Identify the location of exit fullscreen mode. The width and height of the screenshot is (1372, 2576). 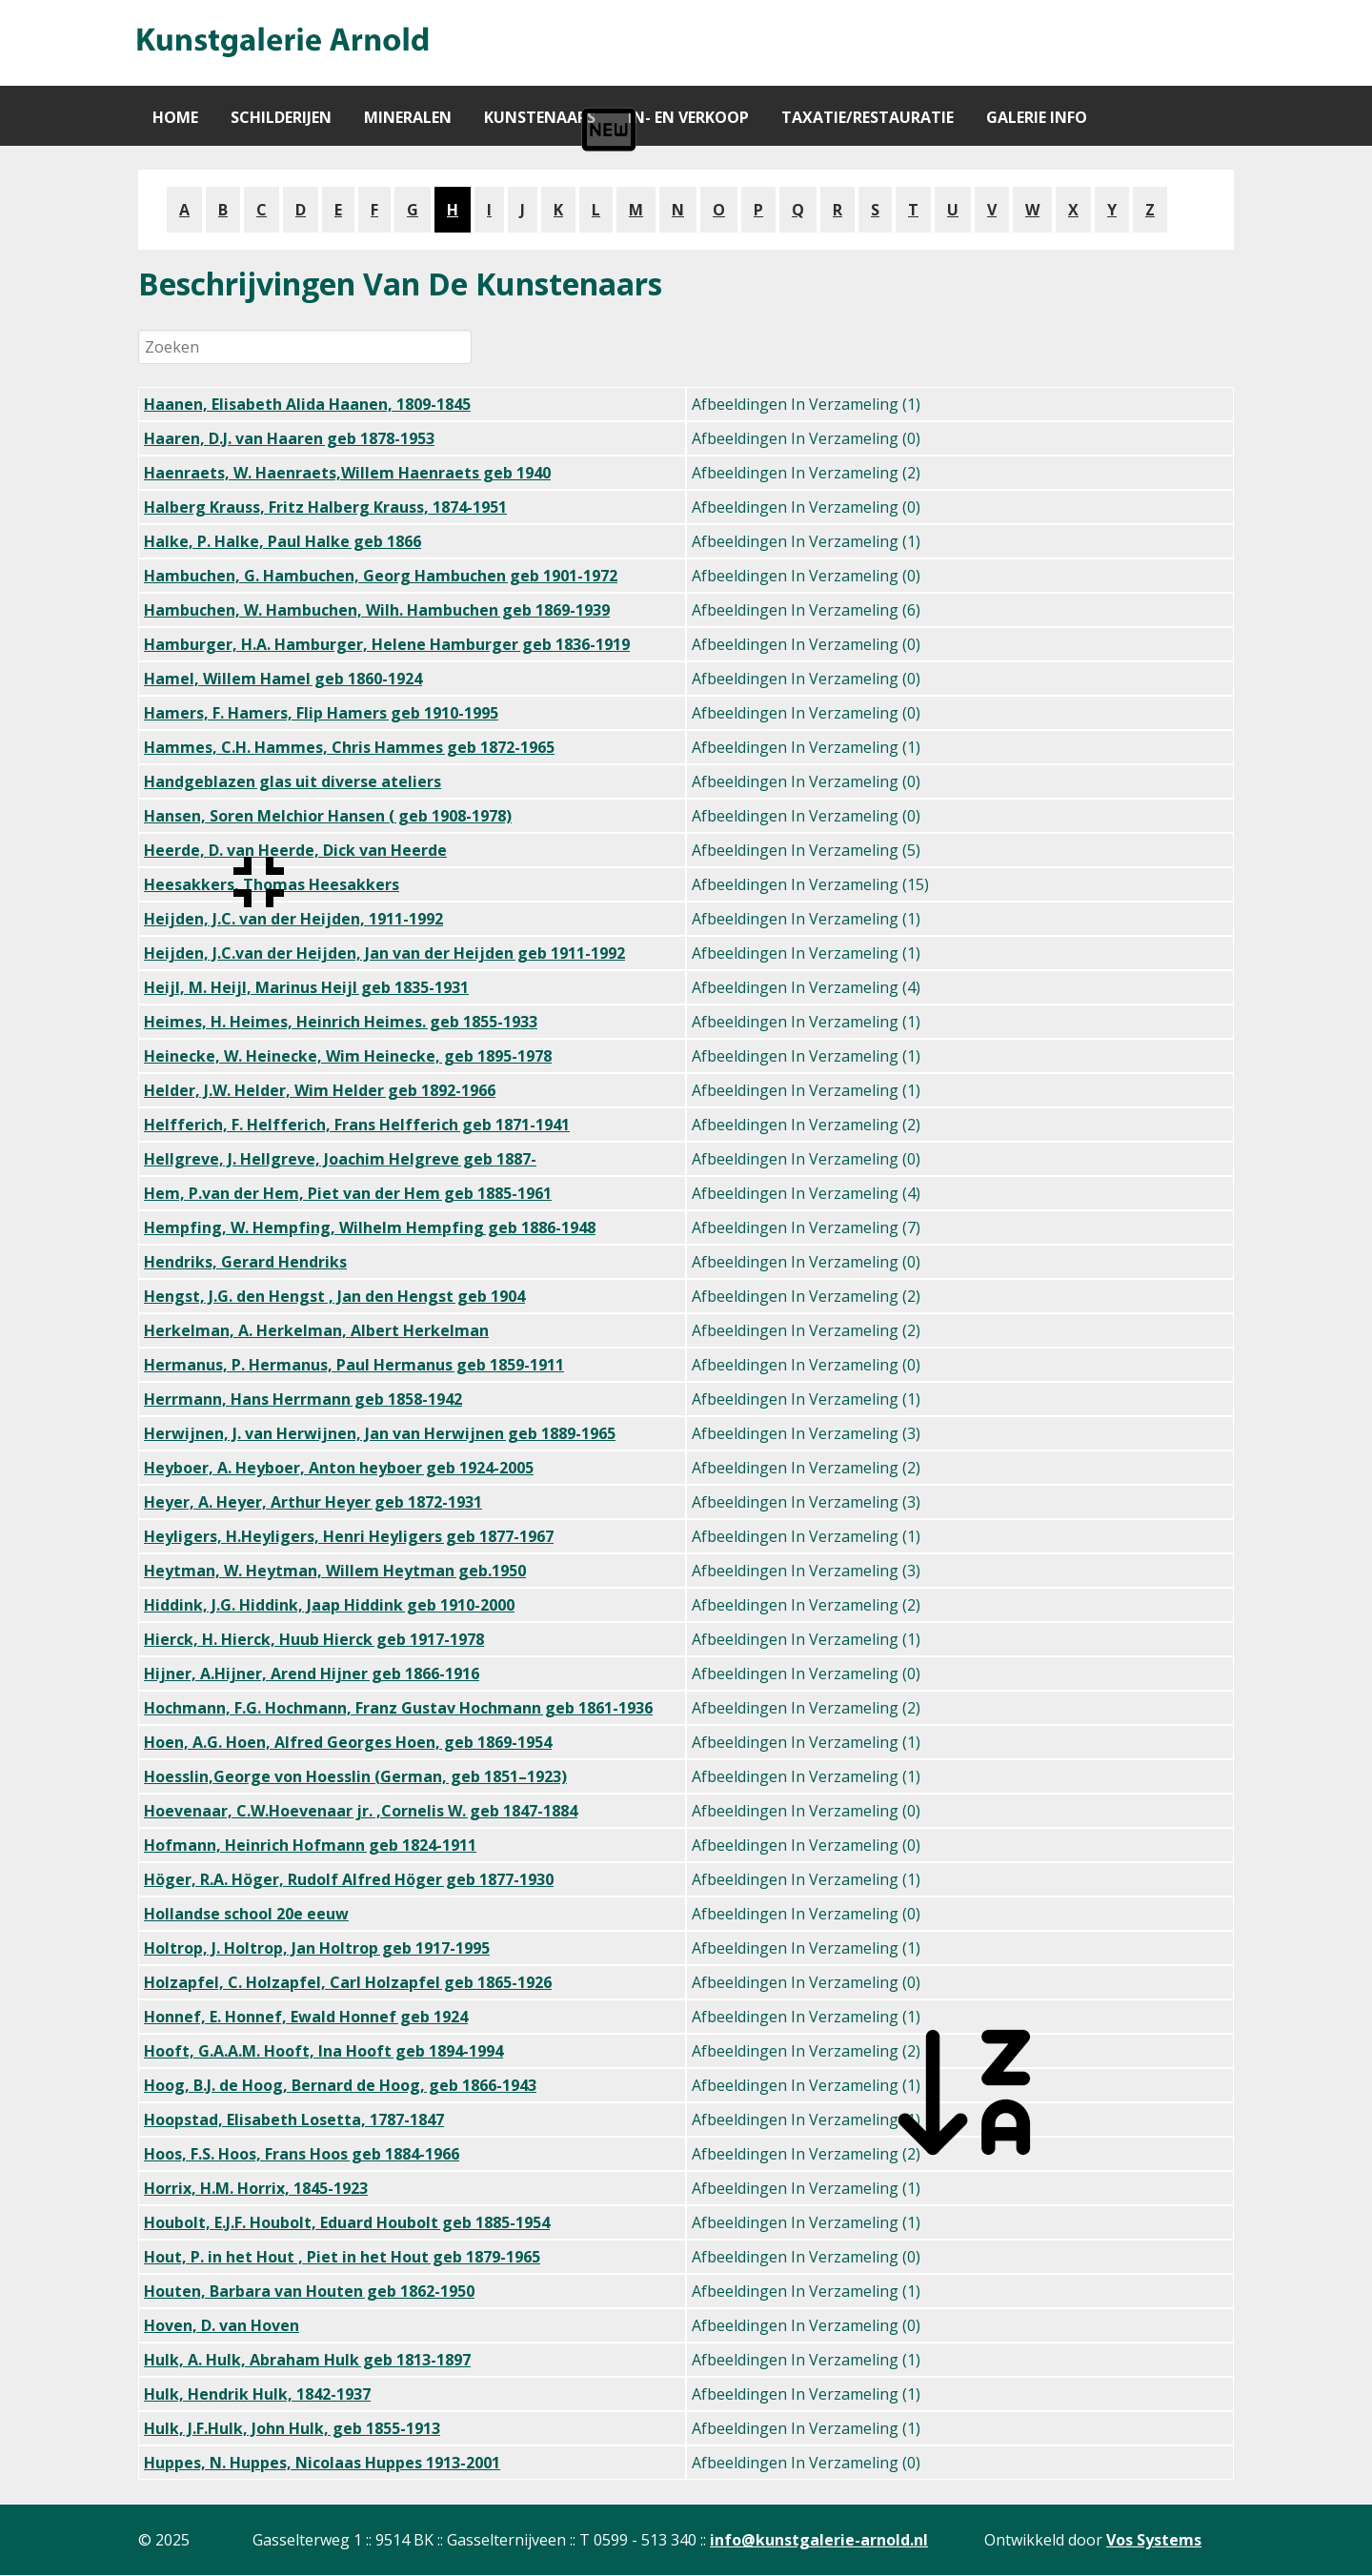
(258, 882).